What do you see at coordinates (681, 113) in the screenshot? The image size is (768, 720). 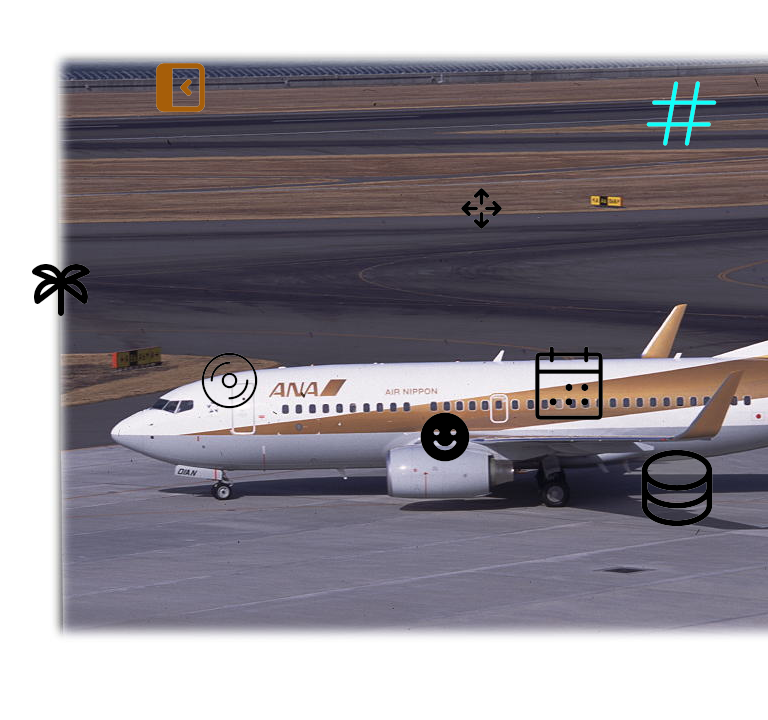 I see `view or browse hashtags` at bounding box center [681, 113].